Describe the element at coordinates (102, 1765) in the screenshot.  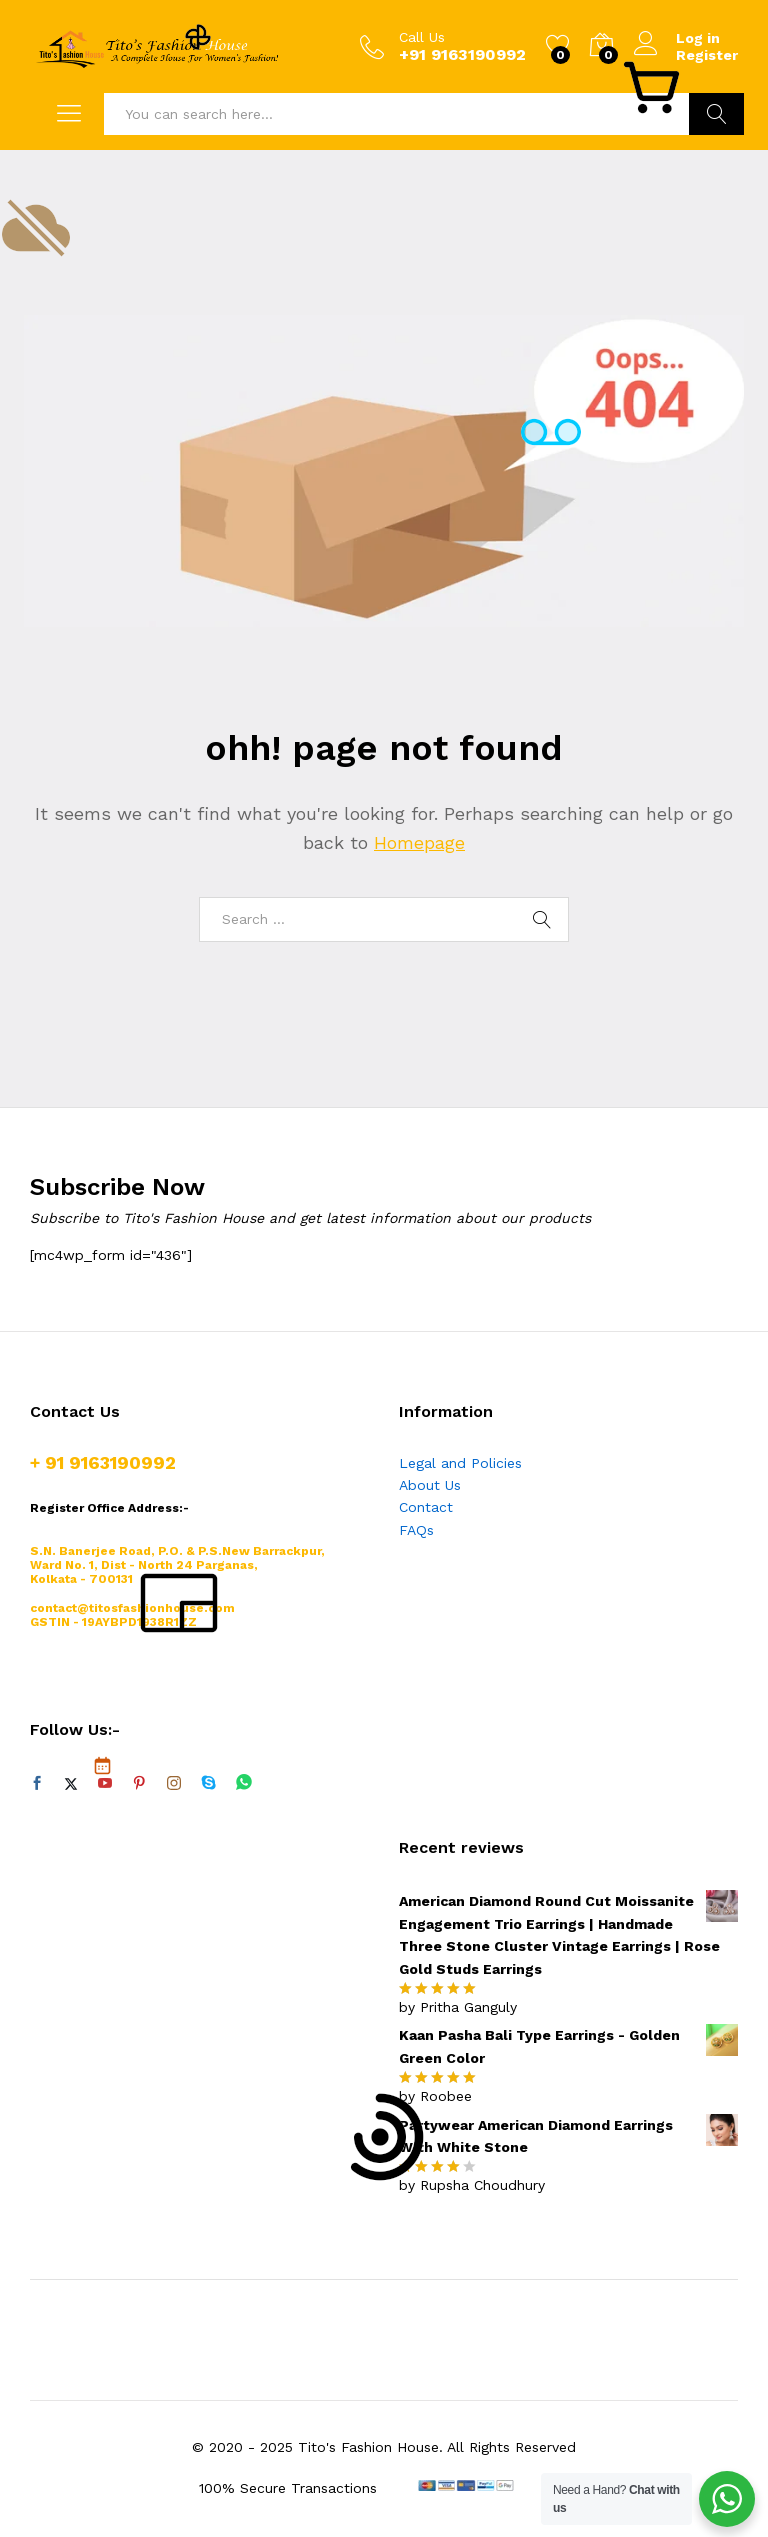
I see `view weekly calendar` at that location.